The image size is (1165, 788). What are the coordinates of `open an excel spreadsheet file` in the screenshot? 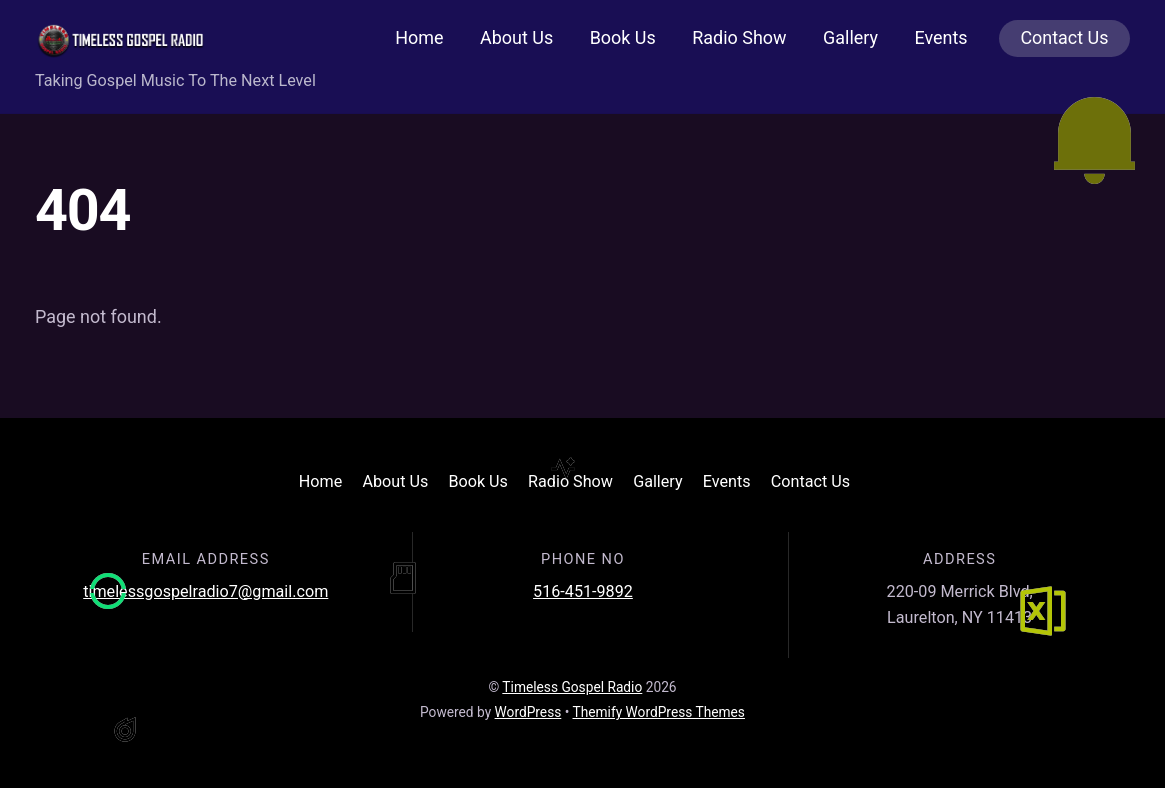 It's located at (1043, 611).